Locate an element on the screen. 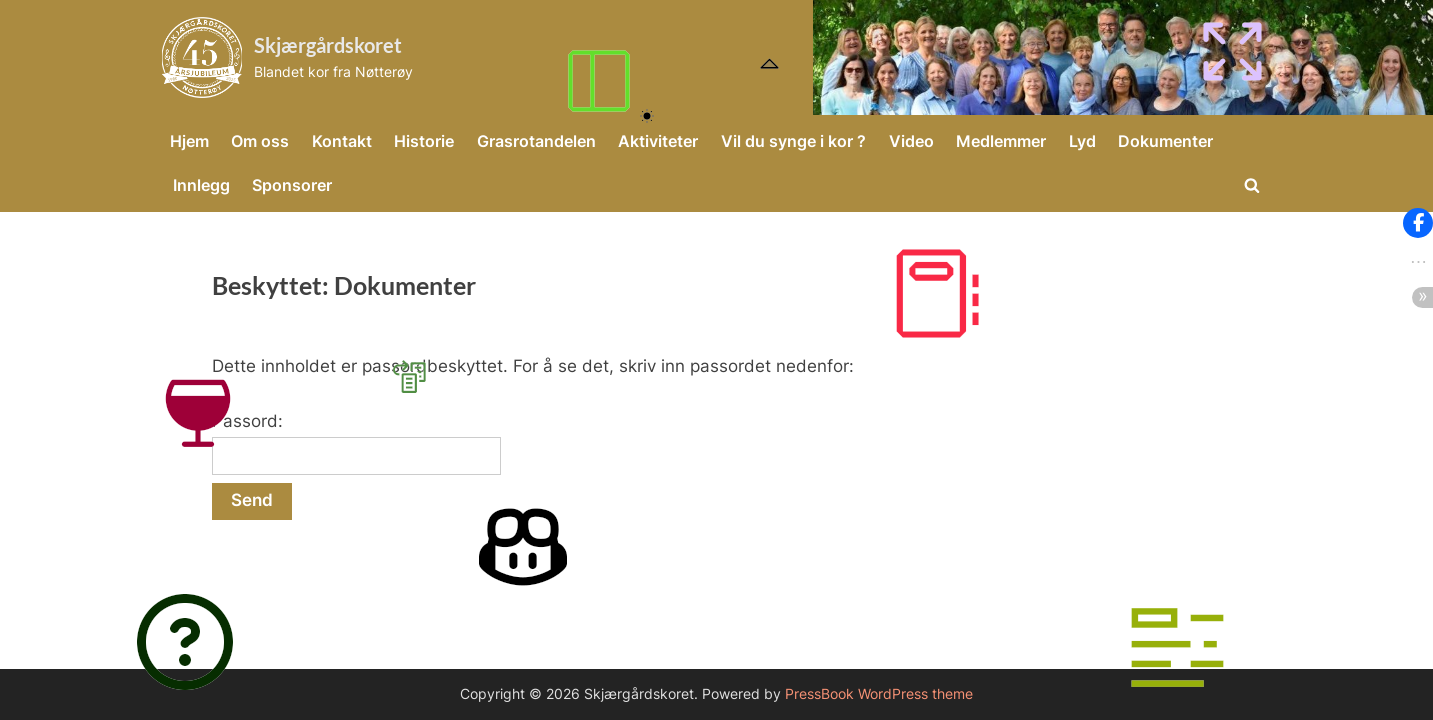 The height and width of the screenshot is (720, 1433). find all references to a symbol or variable is located at coordinates (409, 376).